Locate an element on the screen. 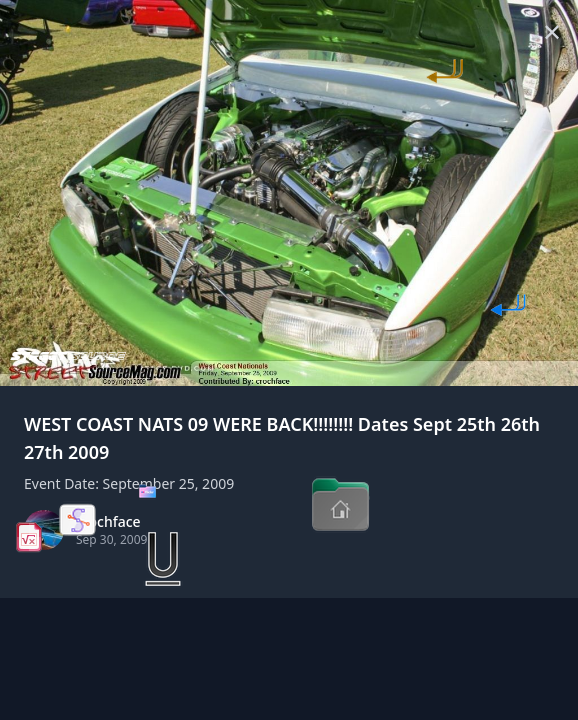 The width and height of the screenshot is (578, 720). compressed SVG image file is located at coordinates (77, 518).